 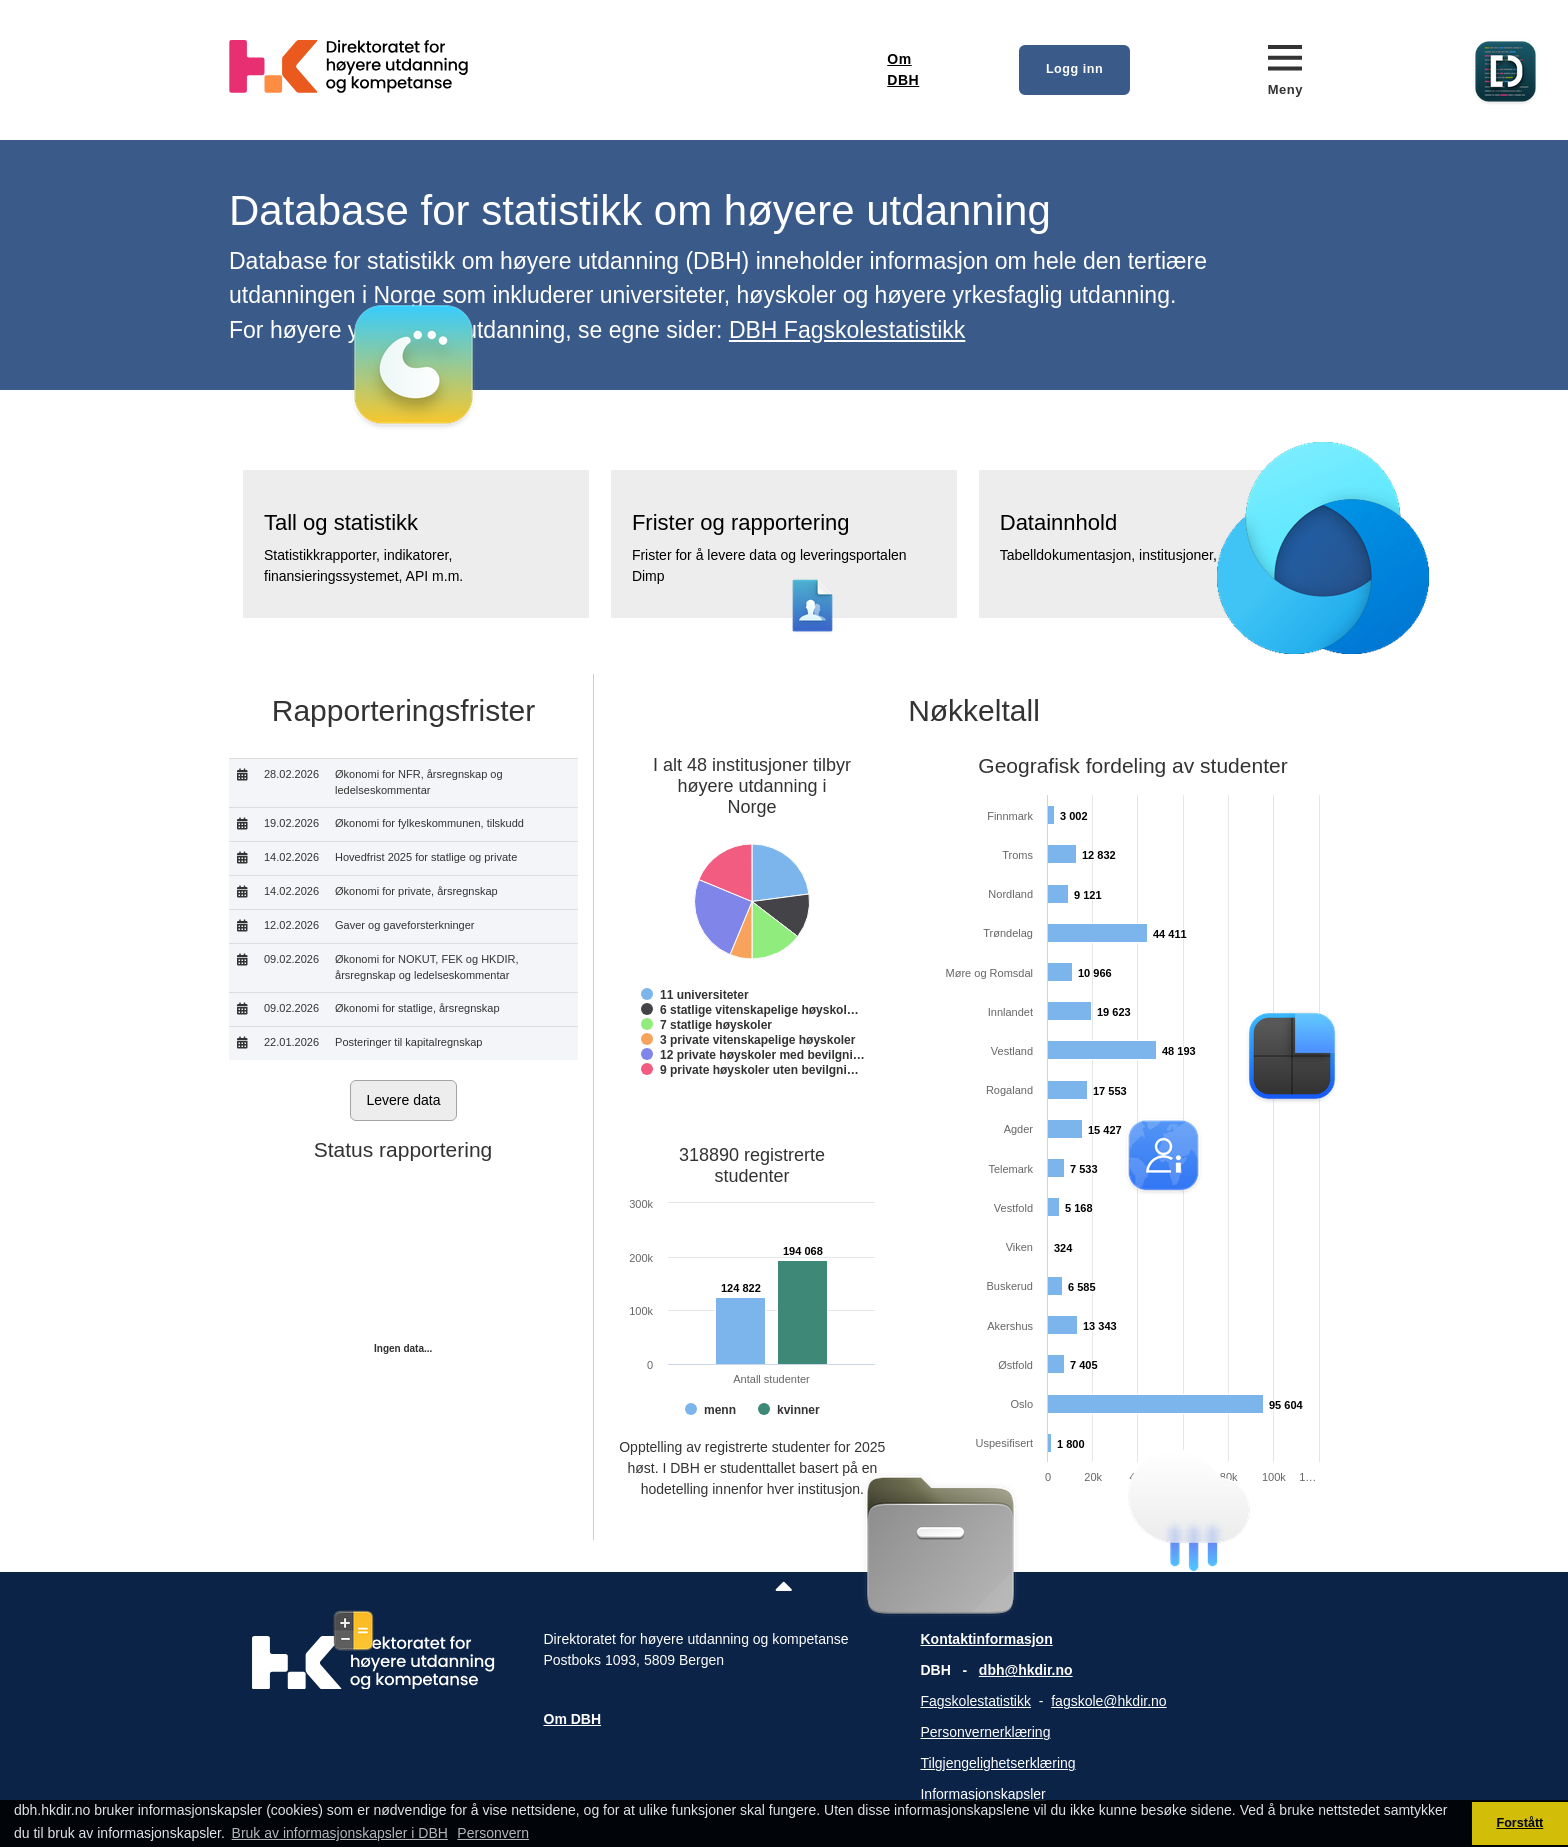 I want to click on open the plasma desktop environment app, so click(x=413, y=364).